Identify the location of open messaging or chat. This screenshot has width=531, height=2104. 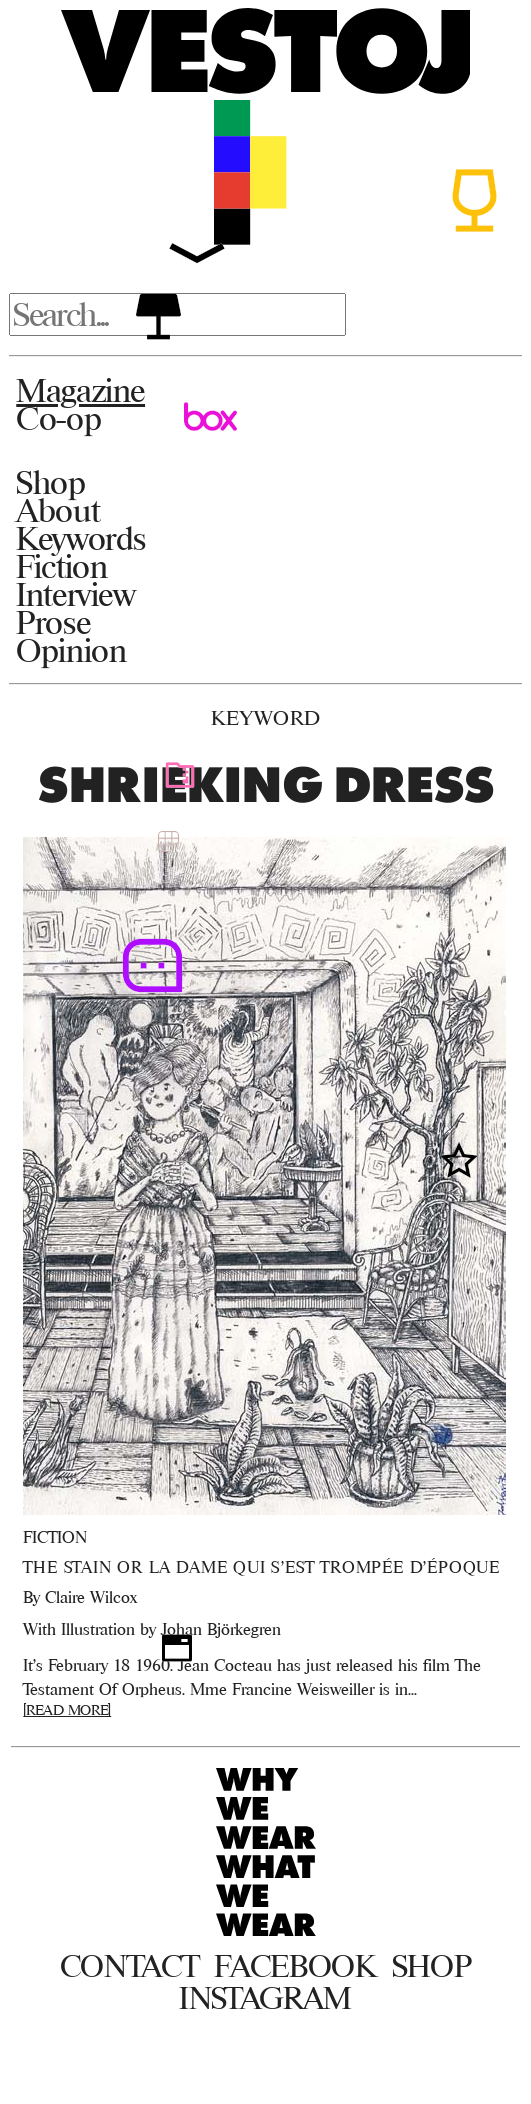
(152, 965).